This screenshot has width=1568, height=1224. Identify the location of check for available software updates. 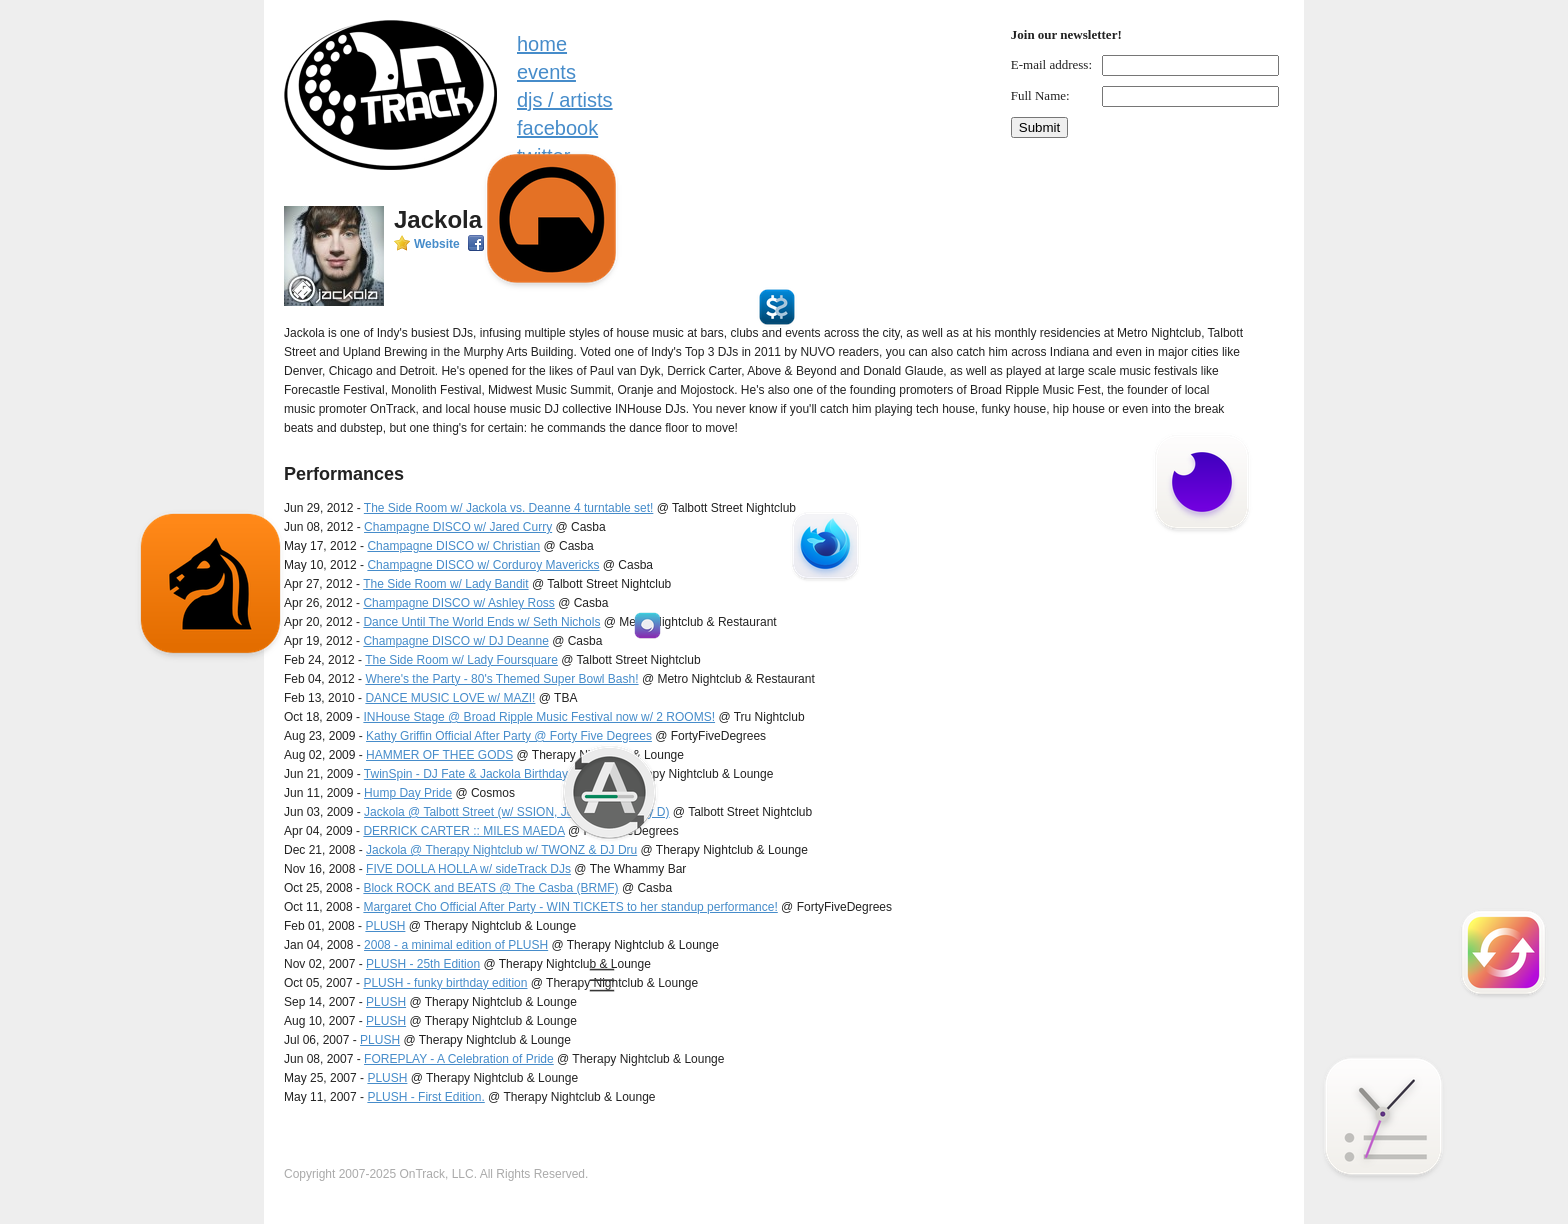
(609, 792).